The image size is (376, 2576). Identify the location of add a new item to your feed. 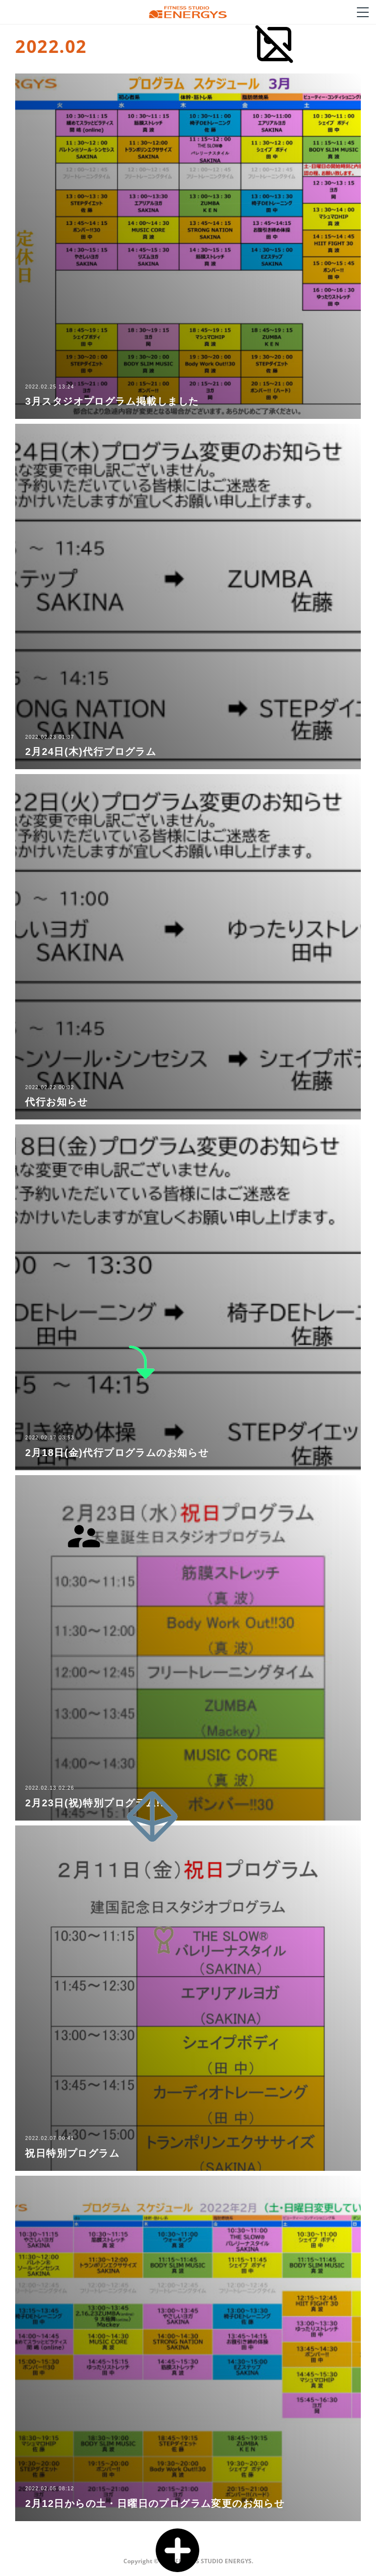
(177, 2550).